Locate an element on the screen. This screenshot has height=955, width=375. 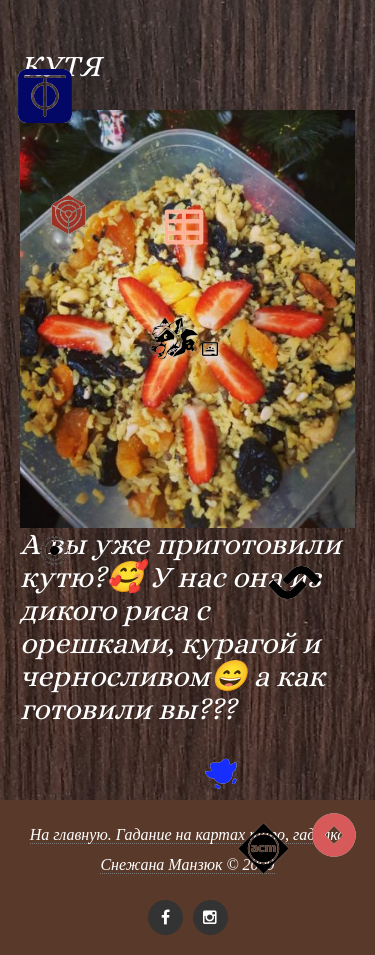
semaphore ci logo is located at coordinates (294, 582).